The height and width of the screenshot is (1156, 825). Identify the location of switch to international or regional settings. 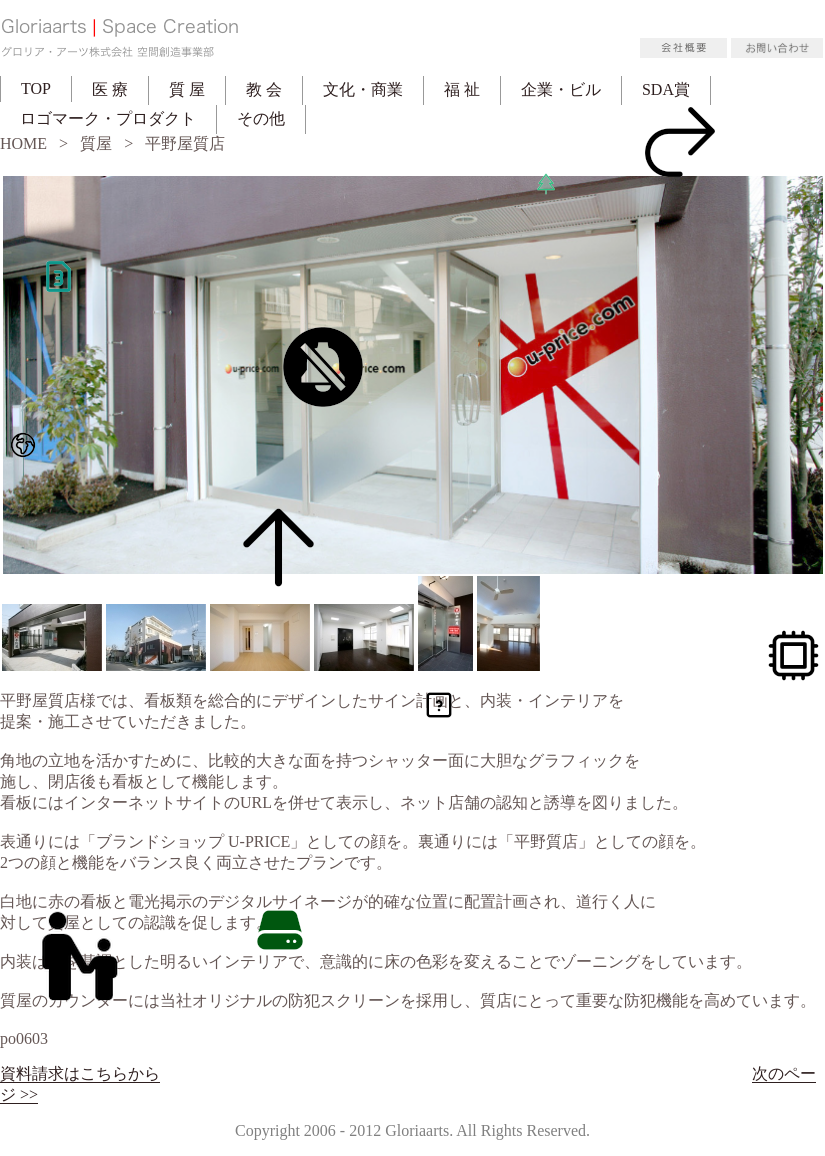
(23, 445).